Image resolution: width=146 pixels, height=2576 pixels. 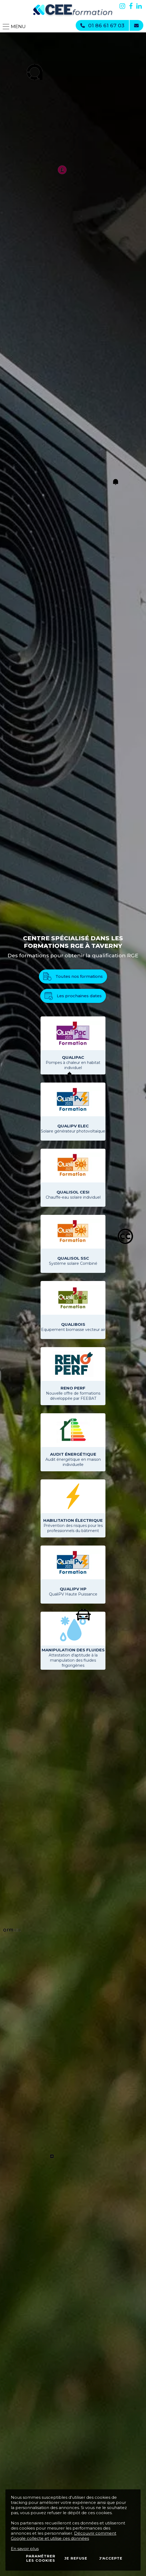 What do you see at coordinates (83, 1614) in the screenshot?
I see `locate nearby police stations` at bounding box center [83, 1614].